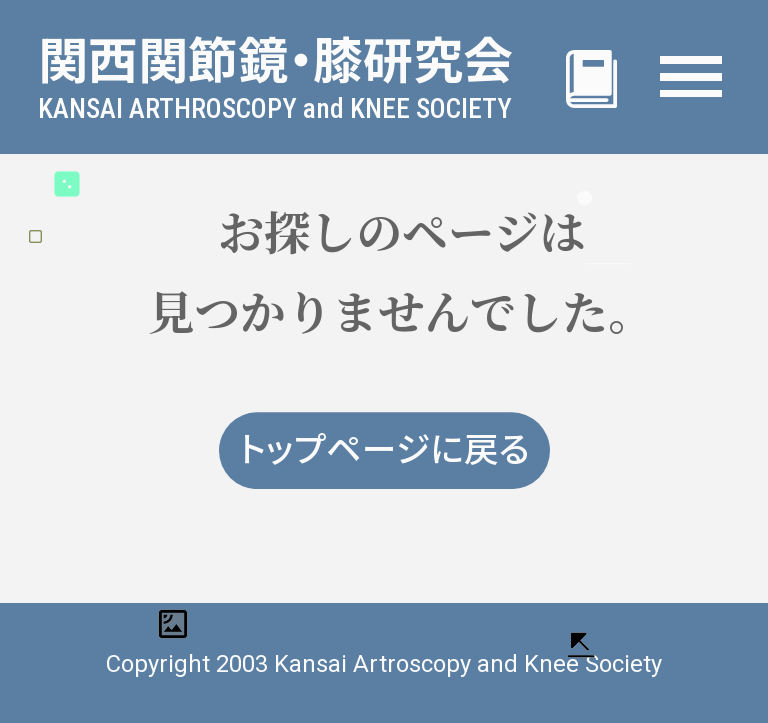  Describe the element at coordinates (173, 624) in the screenshot. I see `switch to satellite map view` at that location.